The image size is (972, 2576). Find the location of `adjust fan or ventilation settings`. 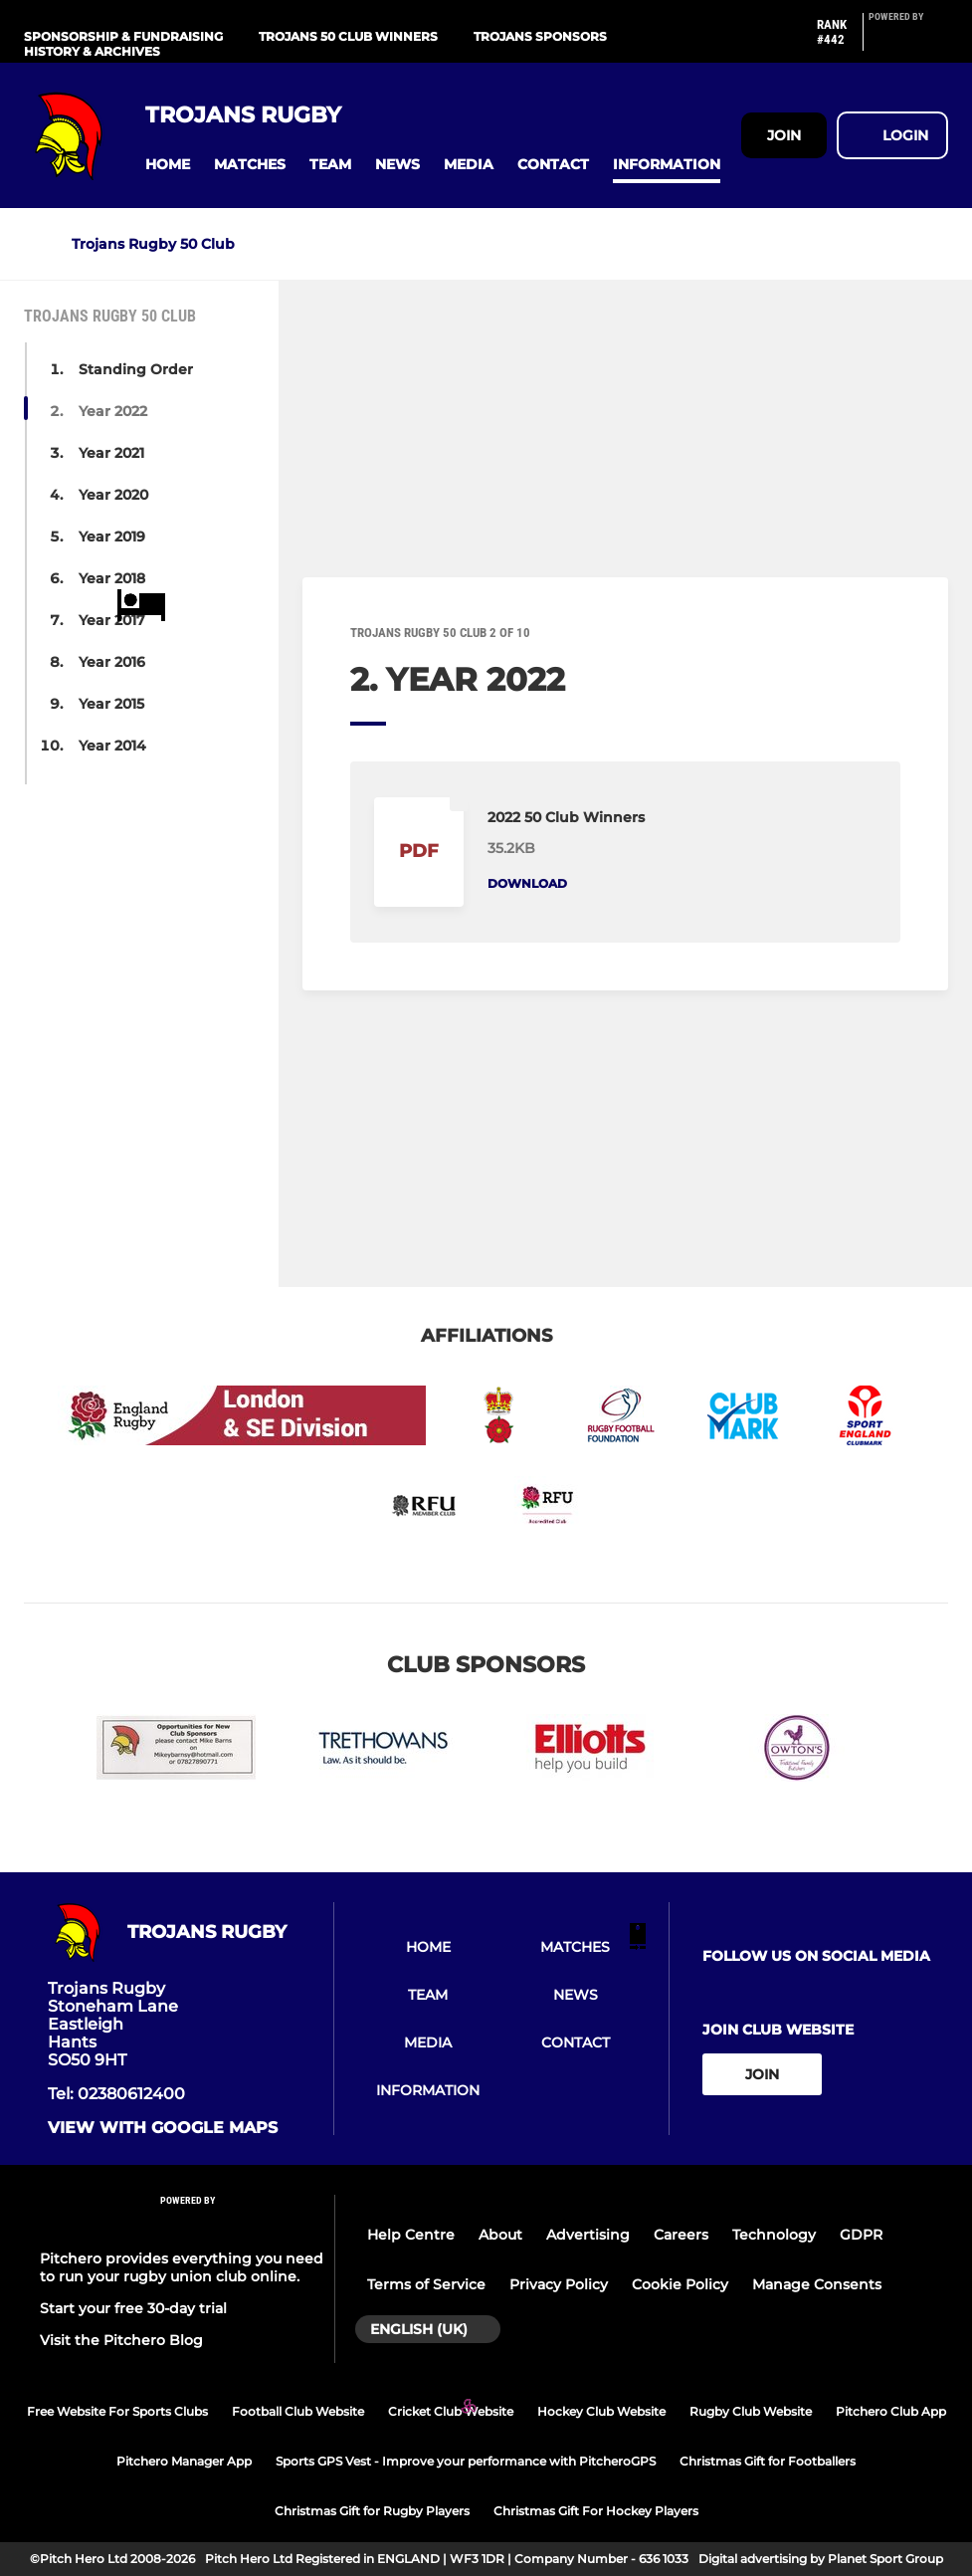

adjust fan or ventilation settings is located at coordinates (469, 2407).